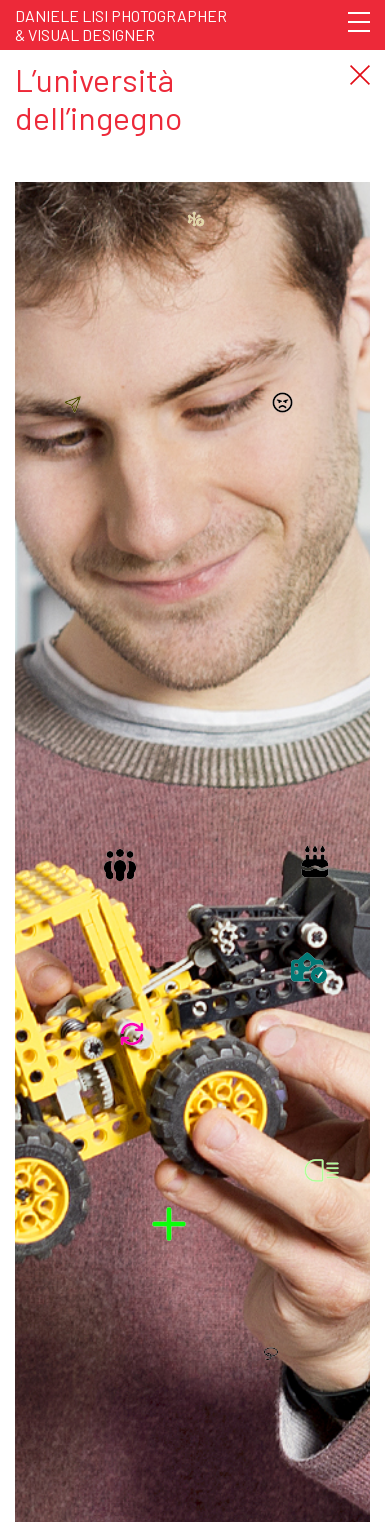 This screenshot has width=385, height=1522. What do you see at coordinates (196, 219) in the screenshot?
I see `access AI-powered network automation` at bounding box center [196, 219].